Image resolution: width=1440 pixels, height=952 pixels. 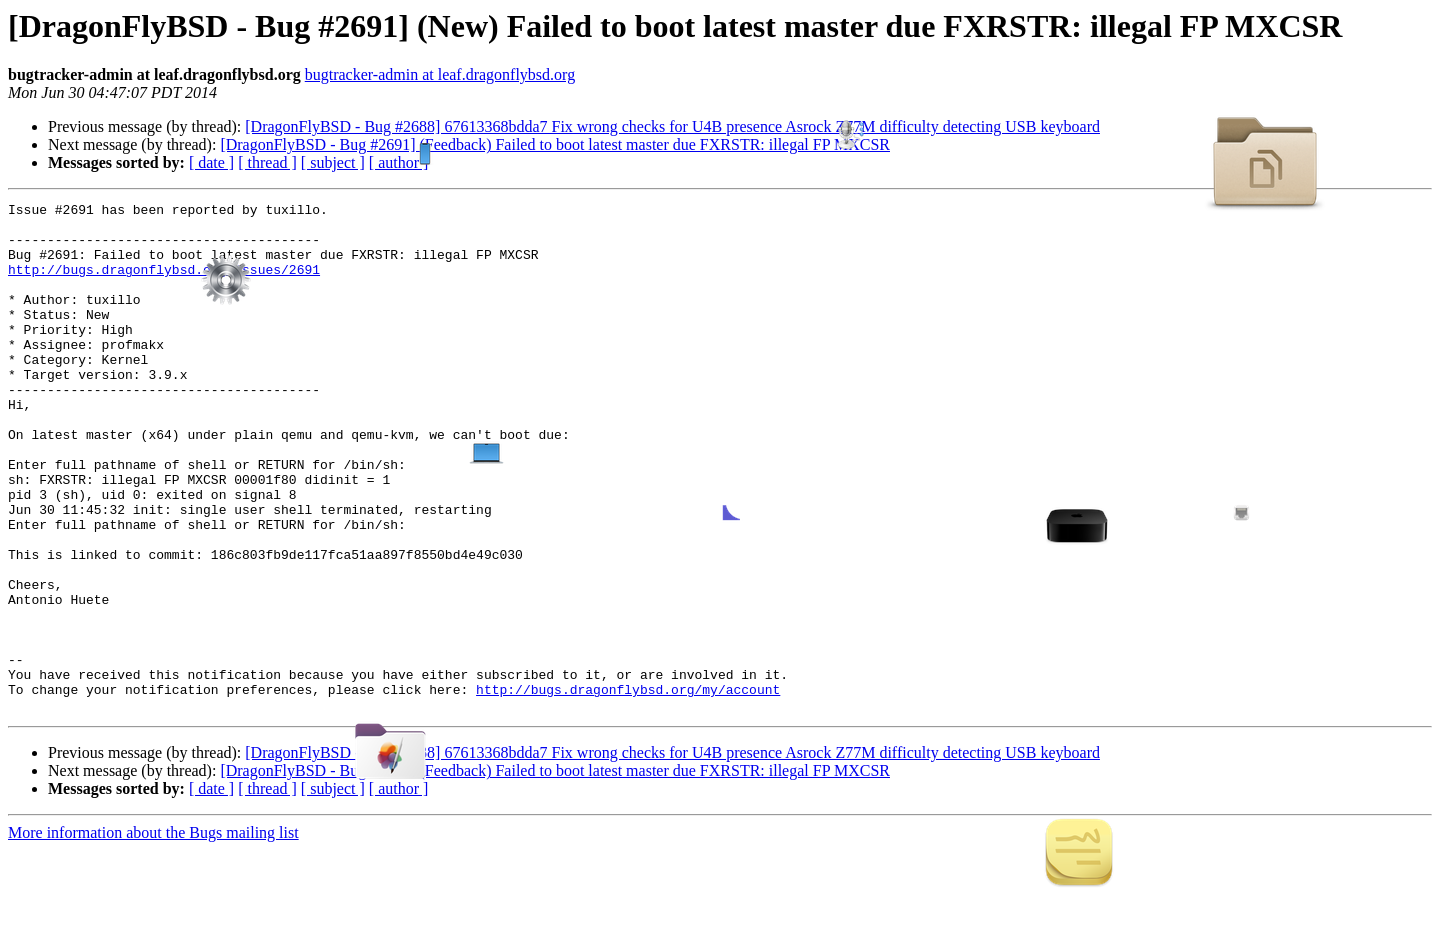 I want to click on access behavior settings in the media library, so click(x=226, y=280).